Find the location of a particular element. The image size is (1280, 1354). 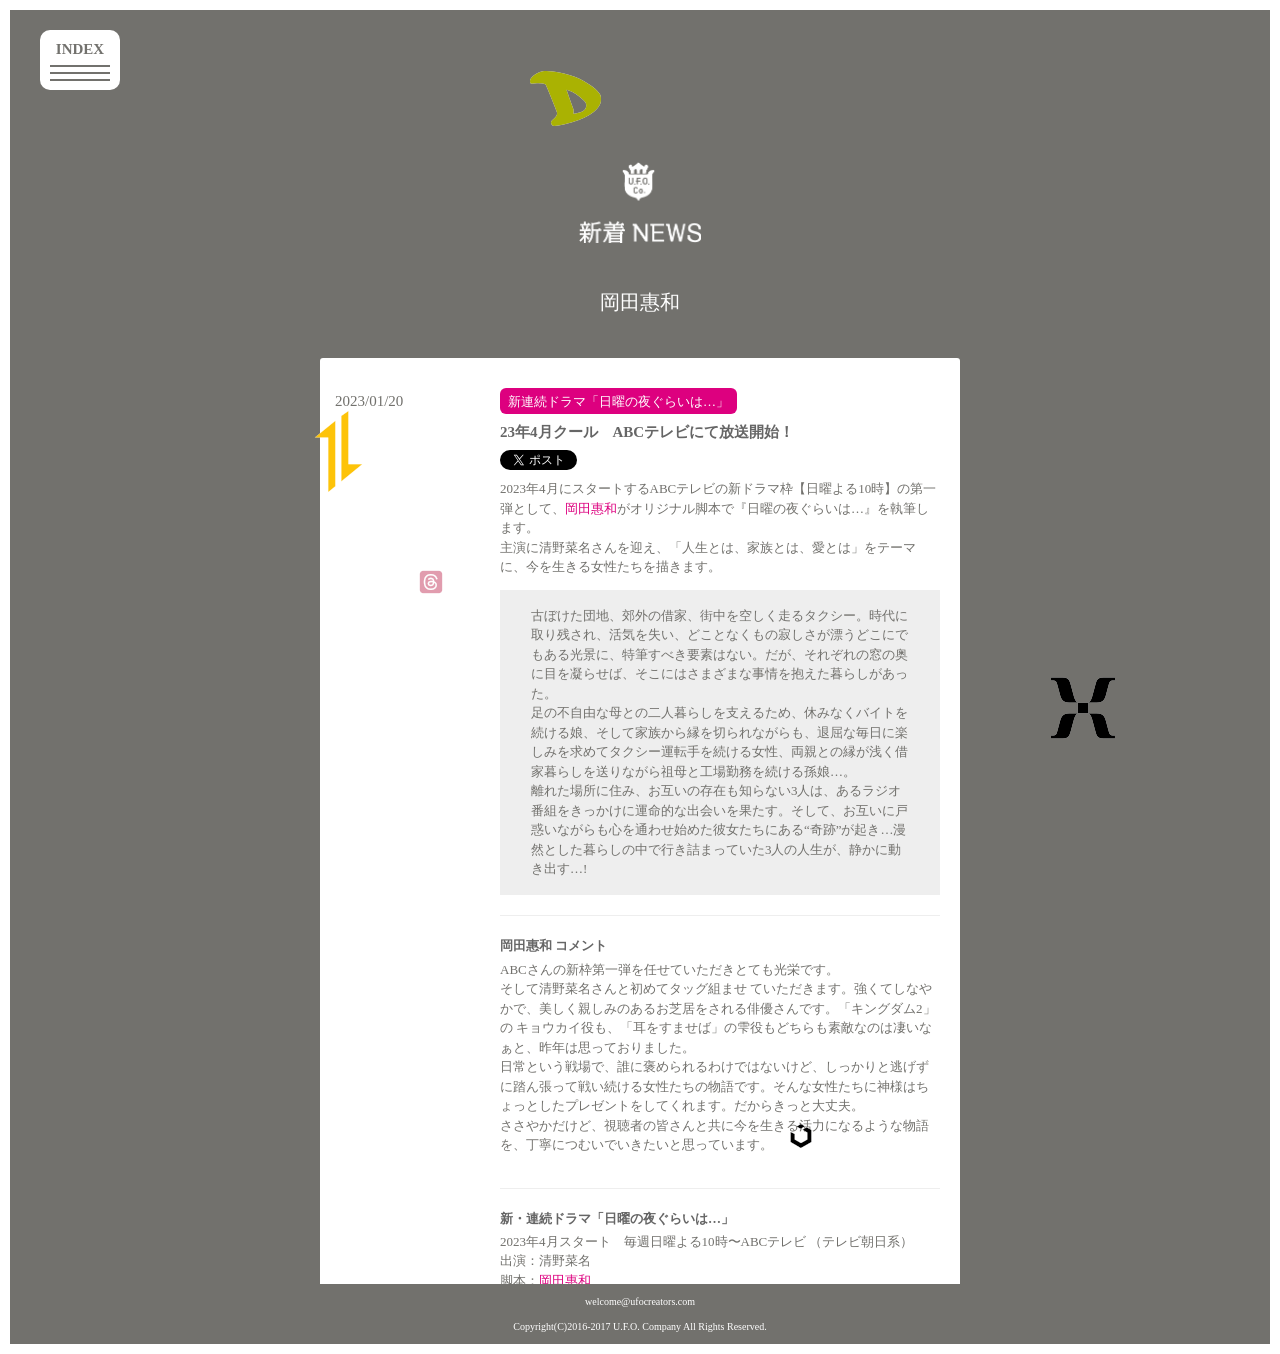

open disroot platform services is located at coordinates (565, 98).